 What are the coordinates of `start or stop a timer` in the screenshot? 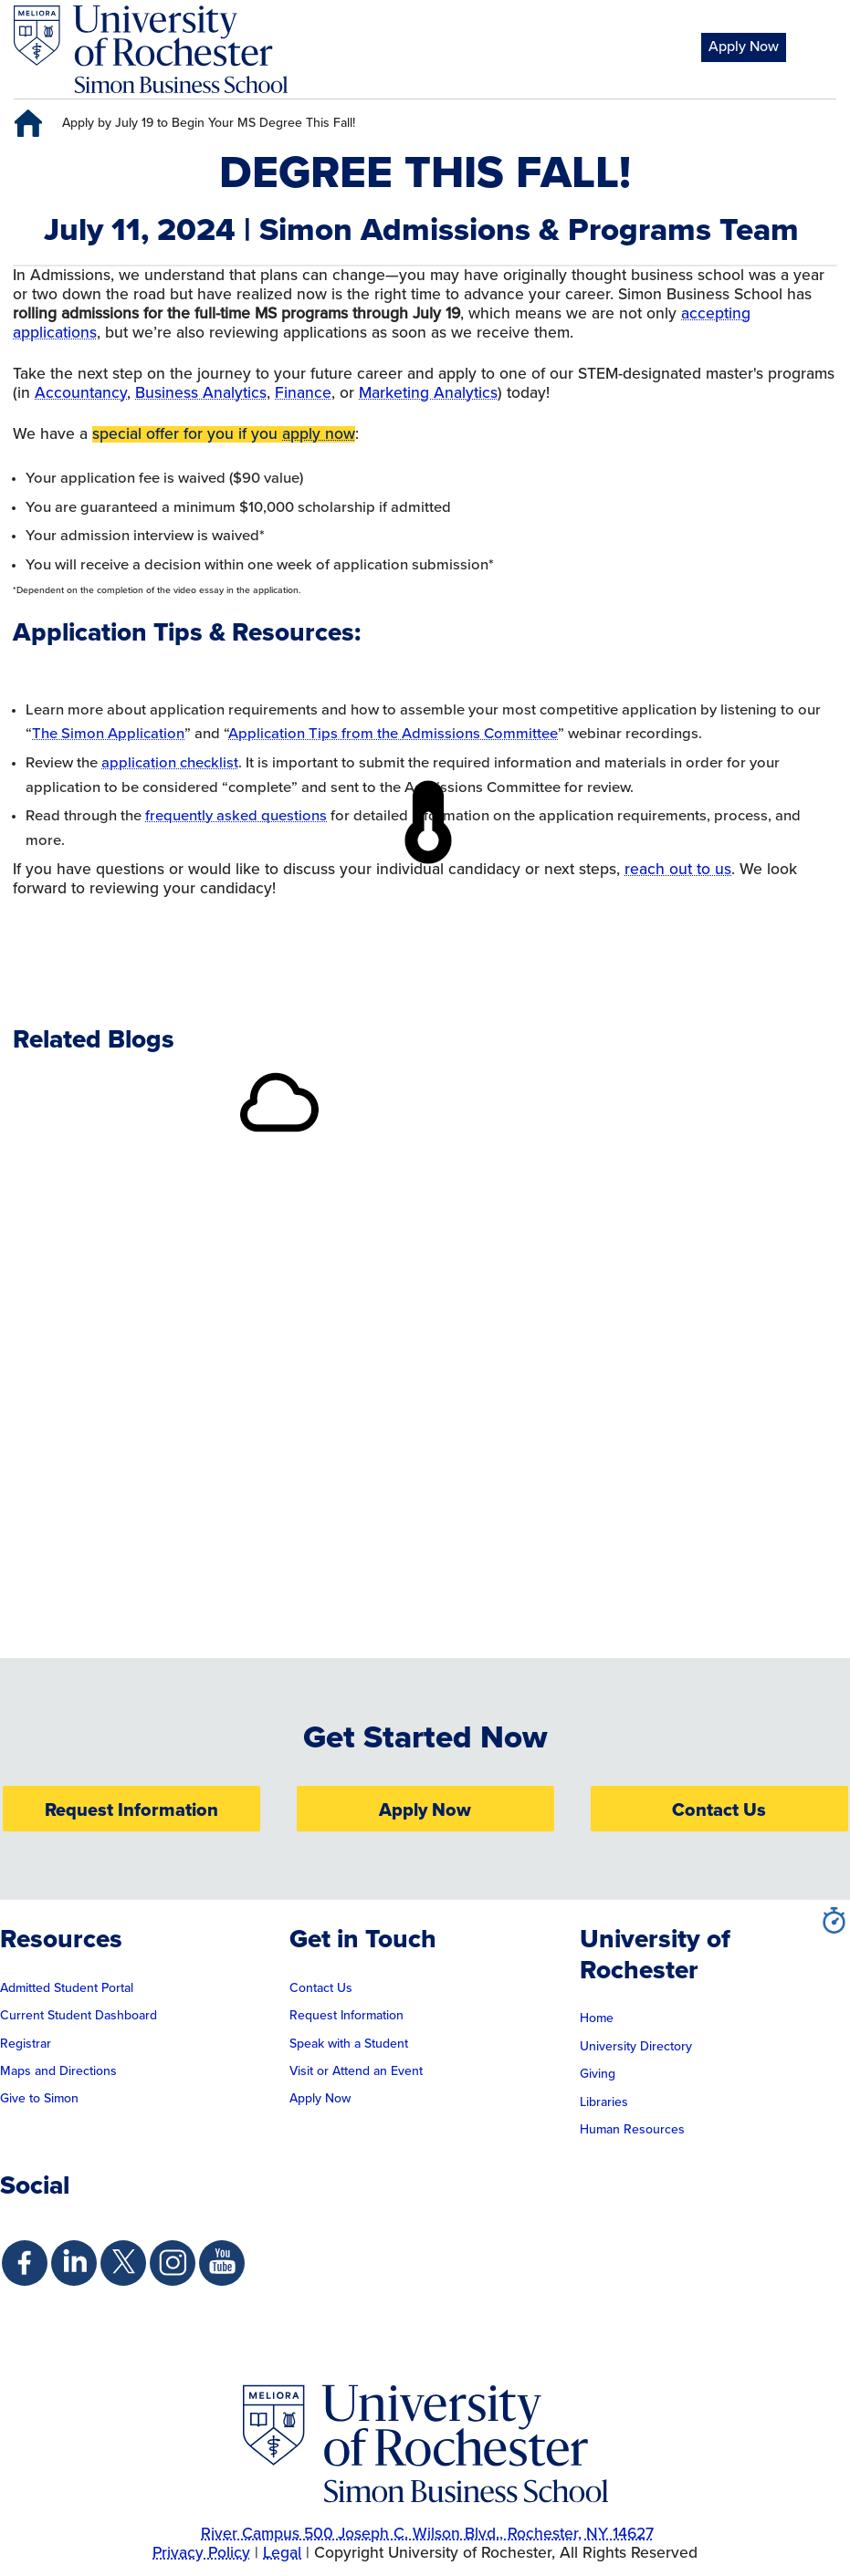 It's located at (834, 1920).